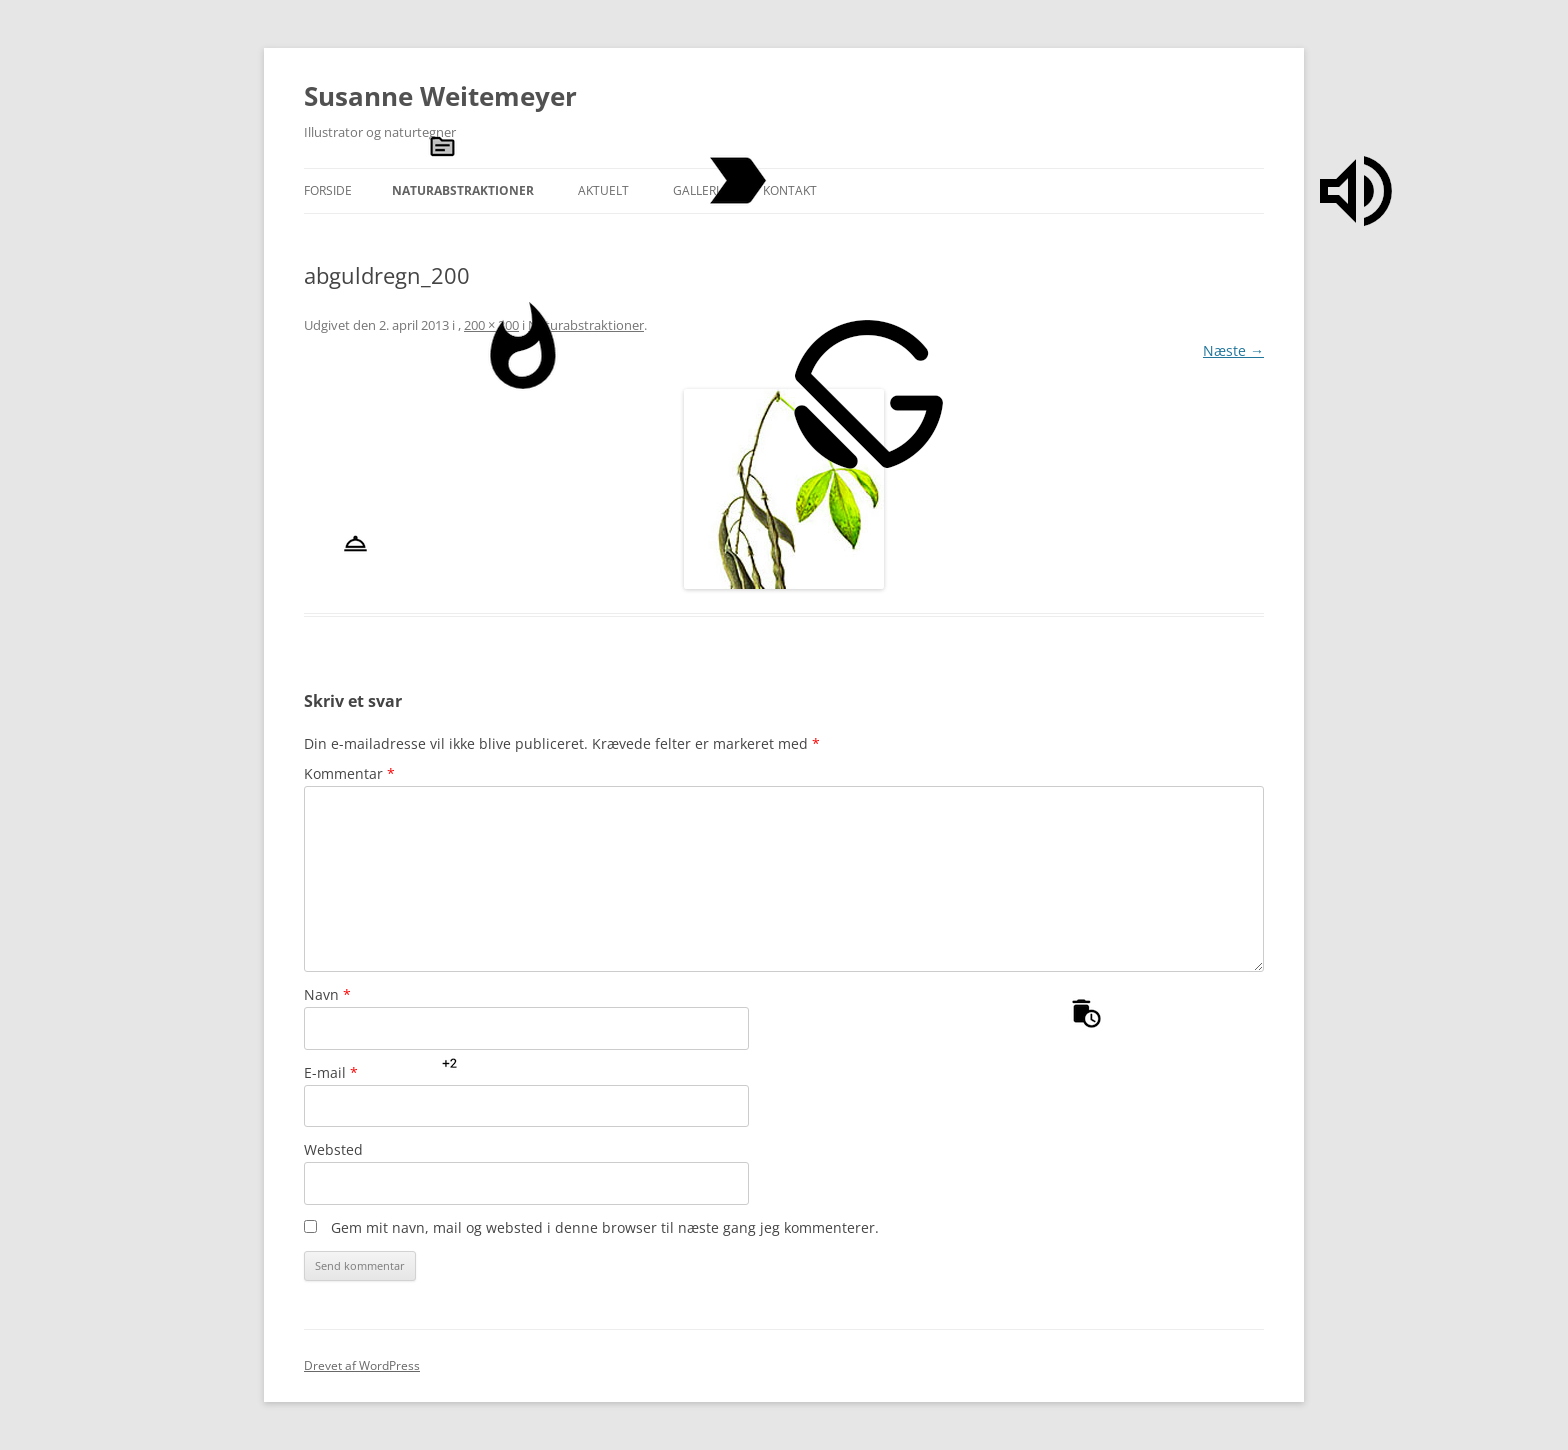 The width and height of the screenshot is (1568, 1450). Describe the element at coordinates (355, 543) in the screenshot. I see `request room service or hotel amenities` at that location.